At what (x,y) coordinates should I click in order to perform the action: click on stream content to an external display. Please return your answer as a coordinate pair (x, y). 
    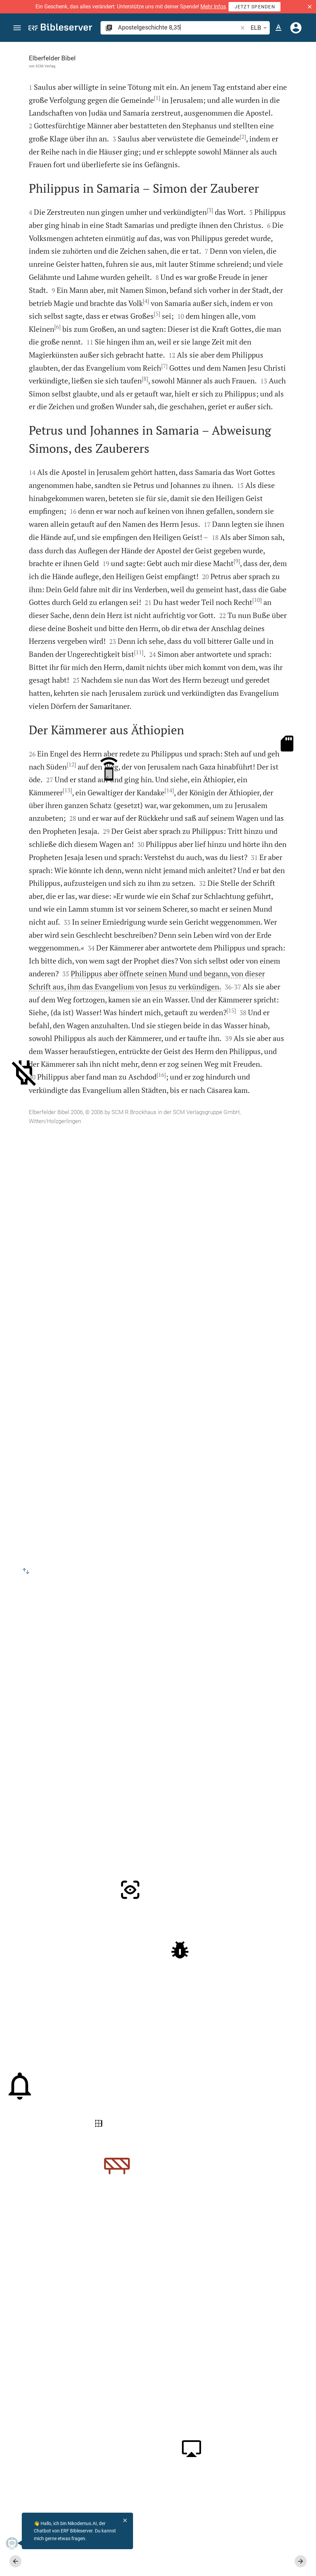
    Looking at the image, I should click on (191, 2448).